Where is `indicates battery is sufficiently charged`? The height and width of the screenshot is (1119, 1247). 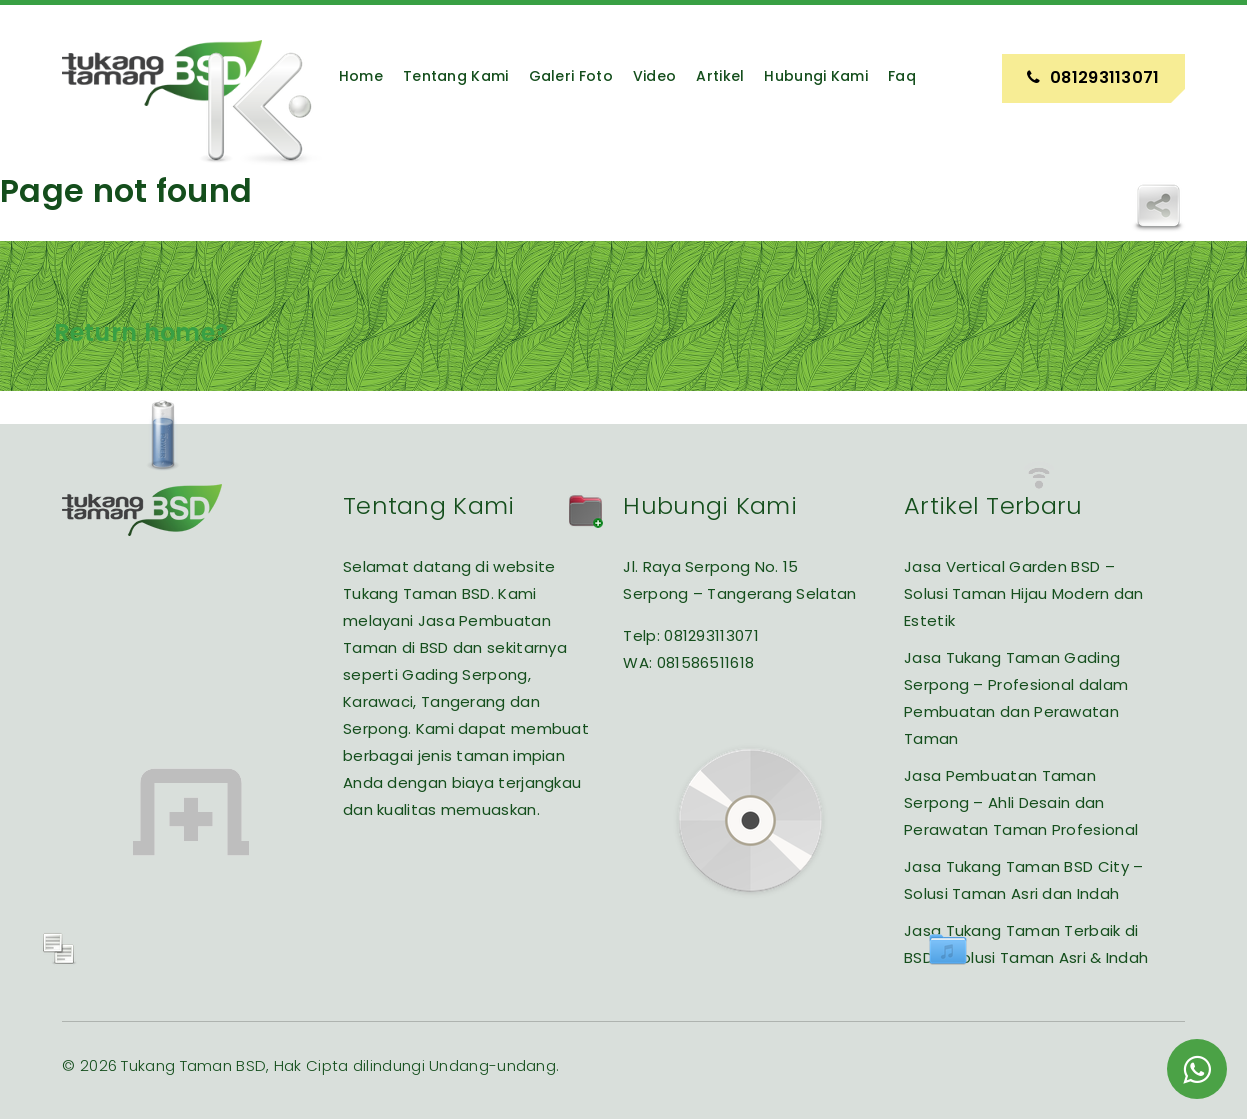 indicates battery is sufficiently charged is located at coordinates (163, 436).